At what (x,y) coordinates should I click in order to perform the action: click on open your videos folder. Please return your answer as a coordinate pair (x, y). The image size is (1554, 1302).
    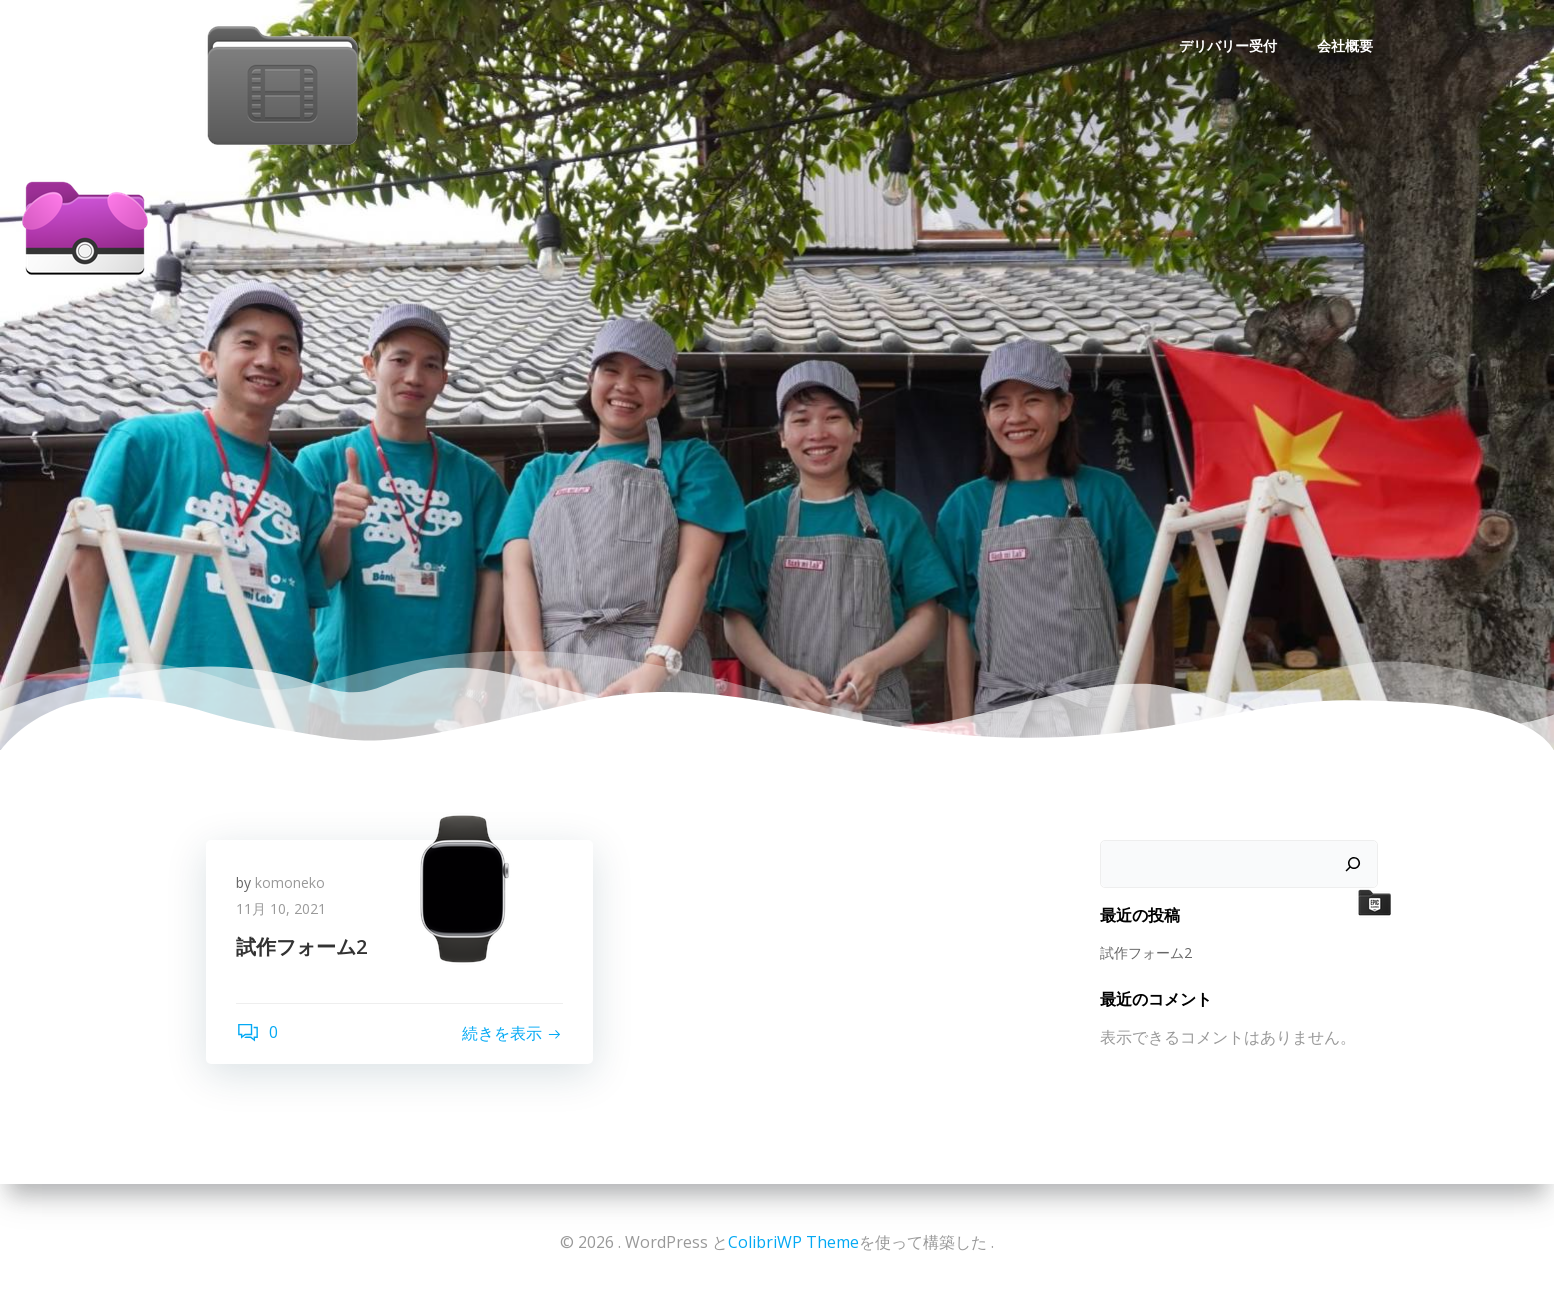
    Looking at the image, I should click on (282, 85).